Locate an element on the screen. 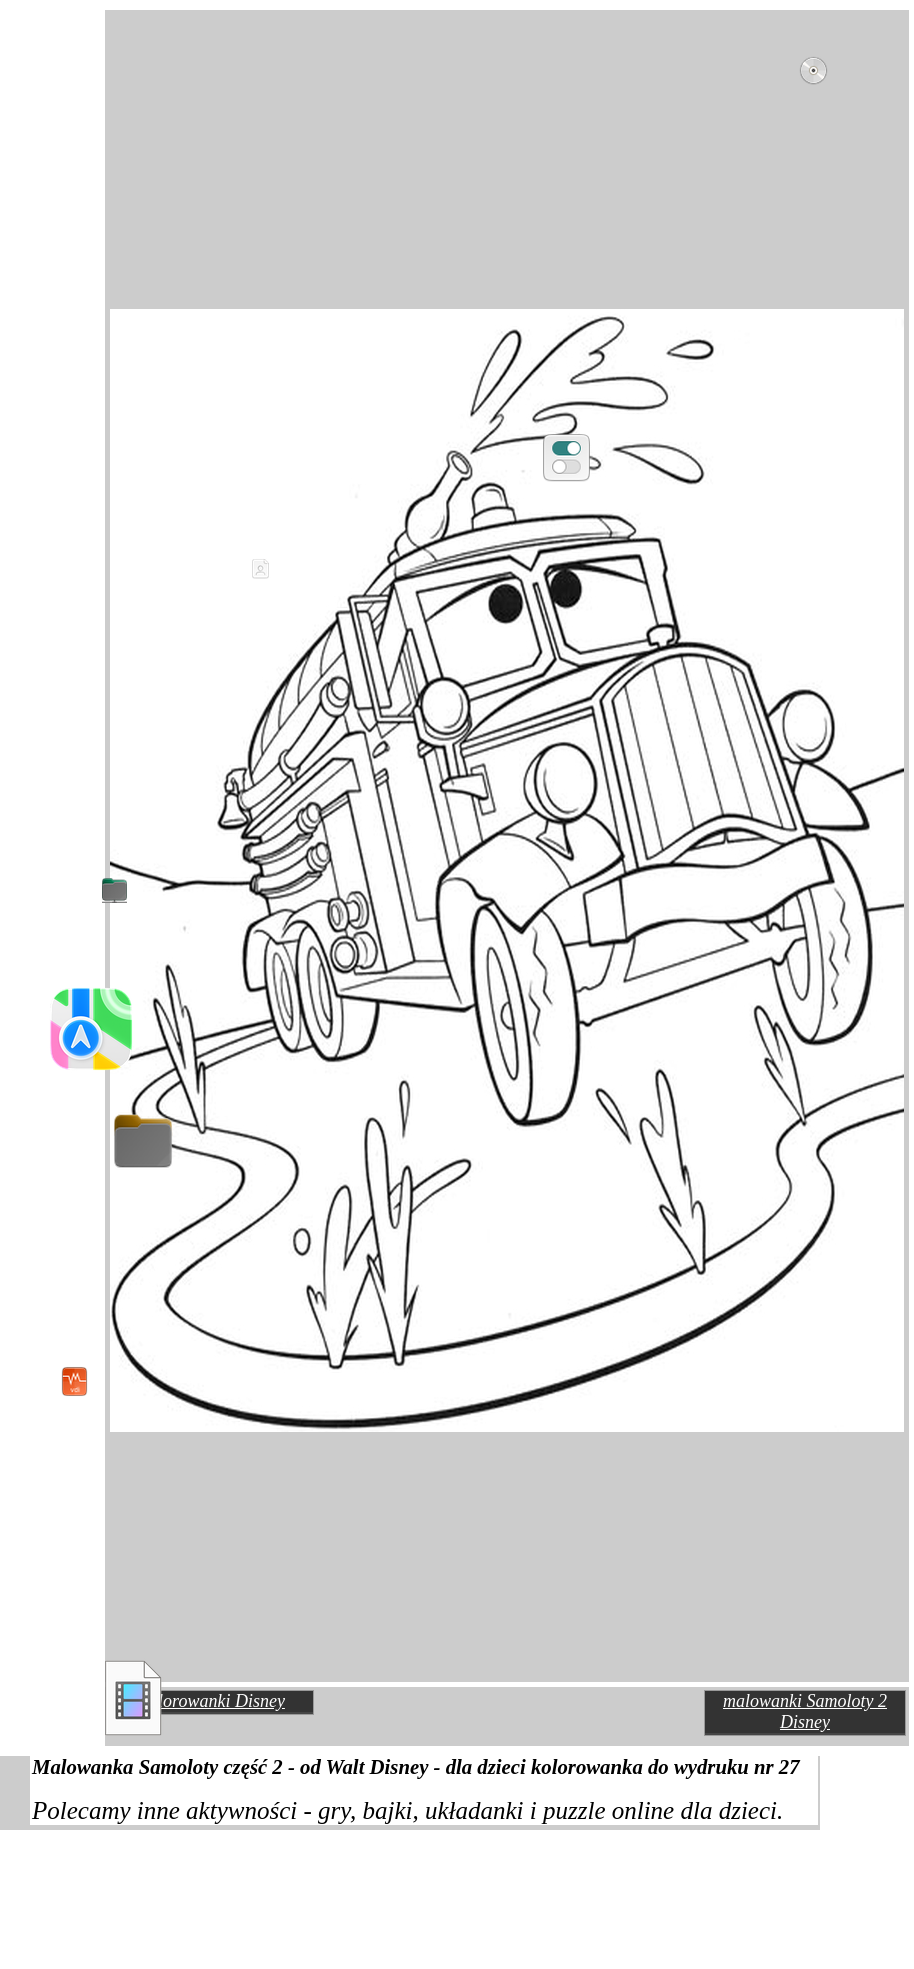 This screenshot has width=914, height=1969. open a video file is located at coordinates (133, 1698).